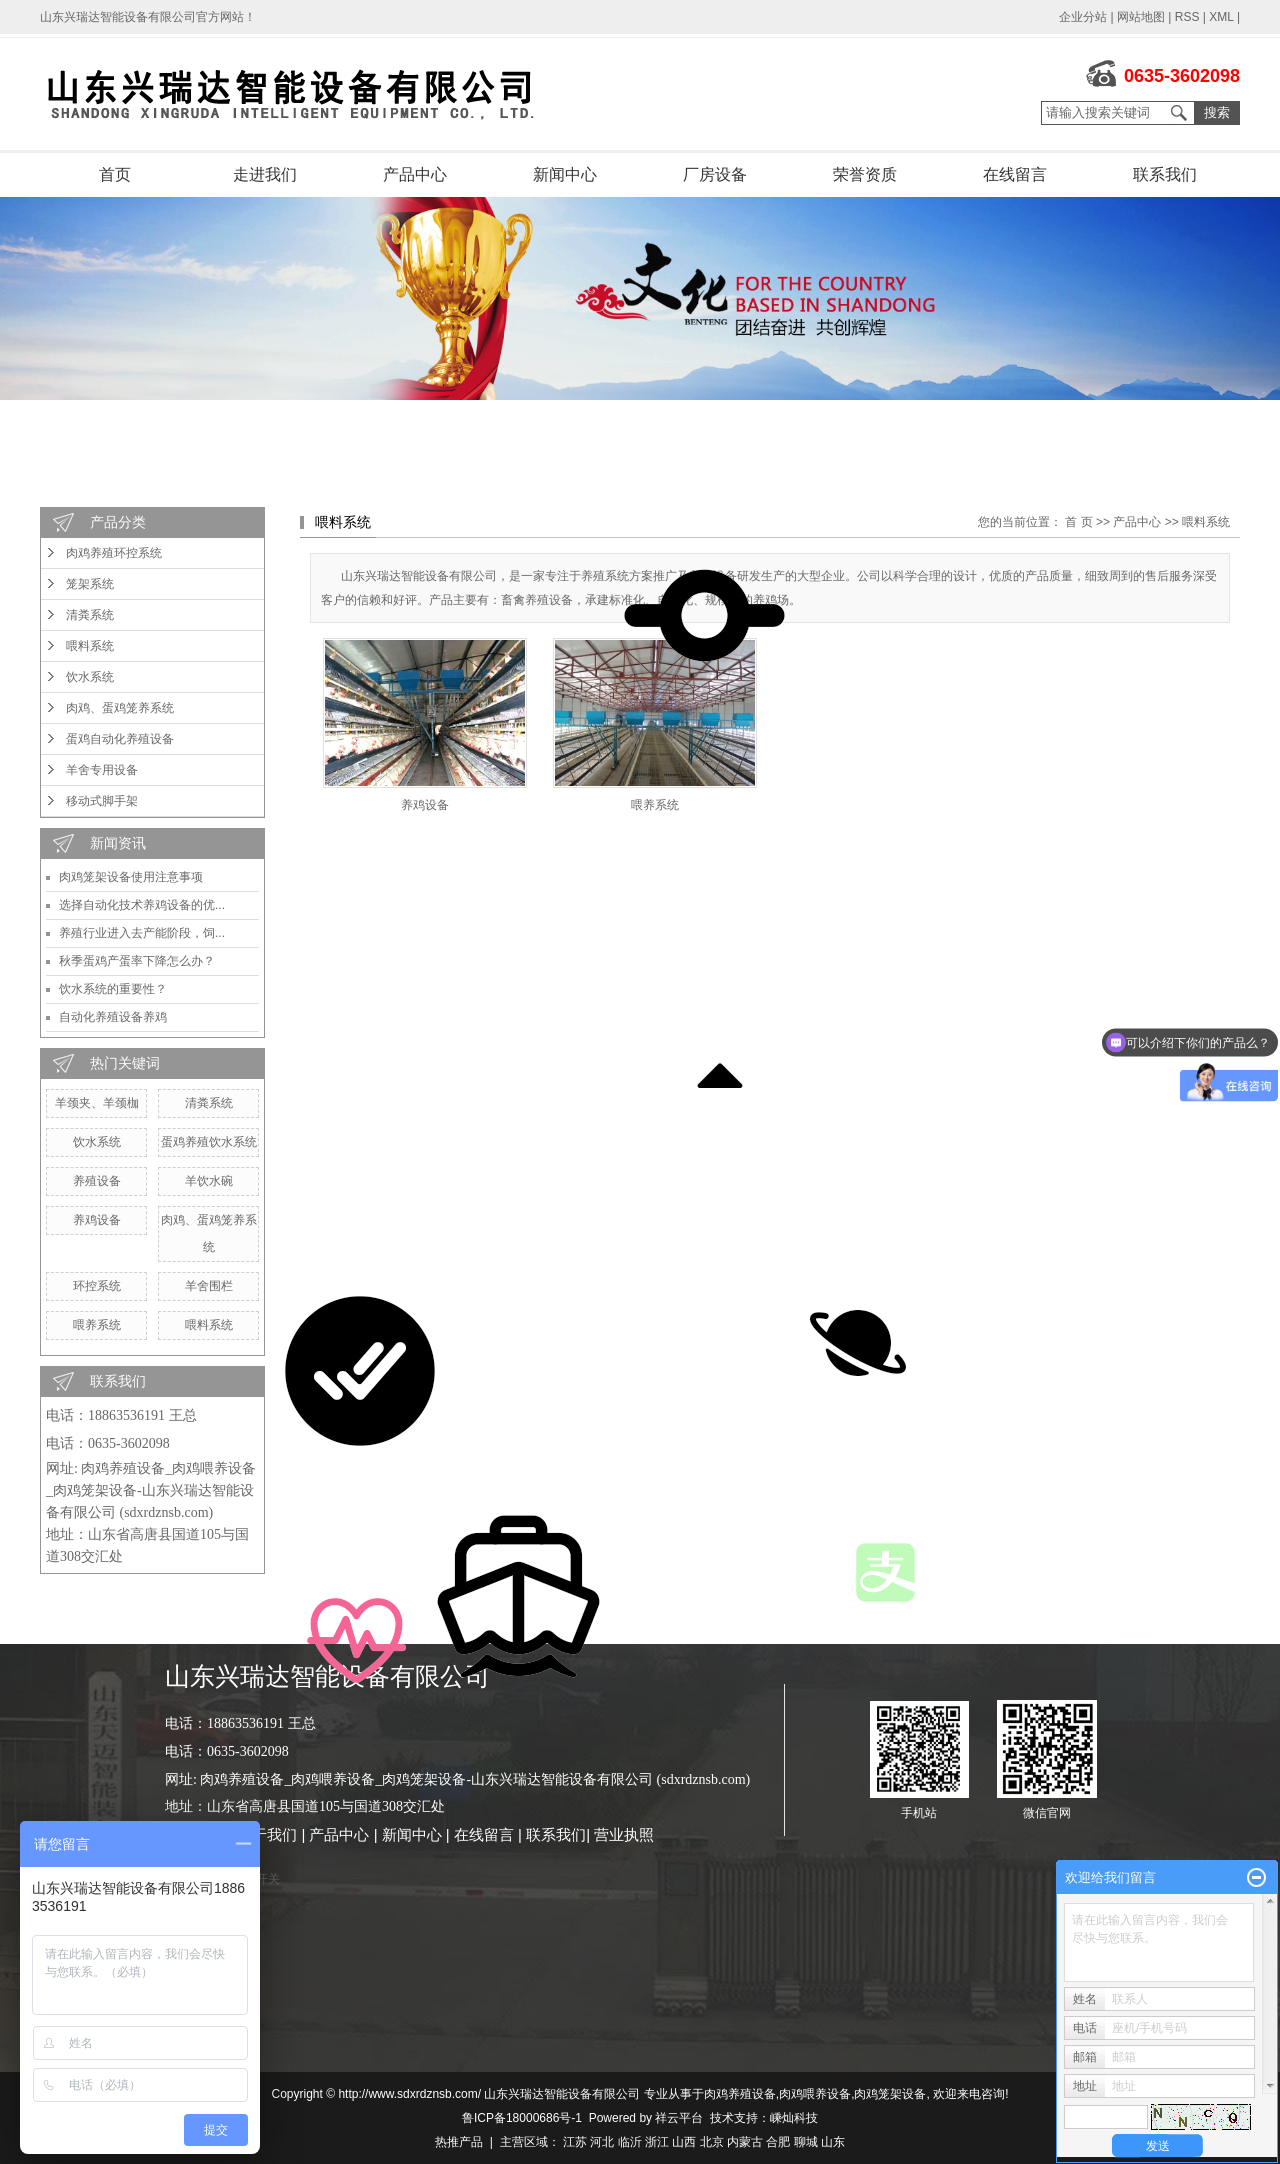 The height and width of the screenshot is (2164, 1280). Describe the element at coordinates (360, 1371) in the screenshot. I see `indicates task or item has been fully completed` at that location.